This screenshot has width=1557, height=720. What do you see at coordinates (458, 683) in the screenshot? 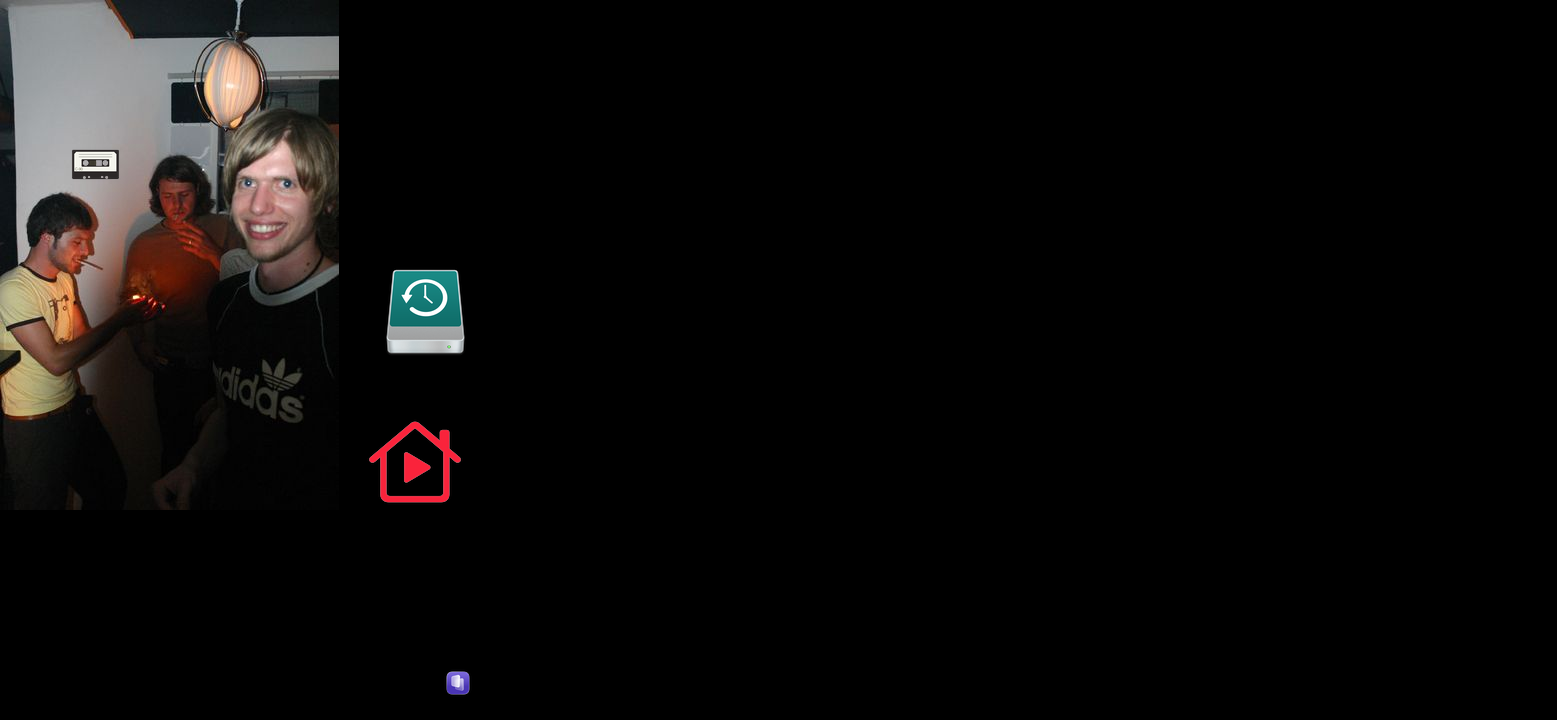
I see `open tuple for remote pair programming` at bounding box center [458, 683].